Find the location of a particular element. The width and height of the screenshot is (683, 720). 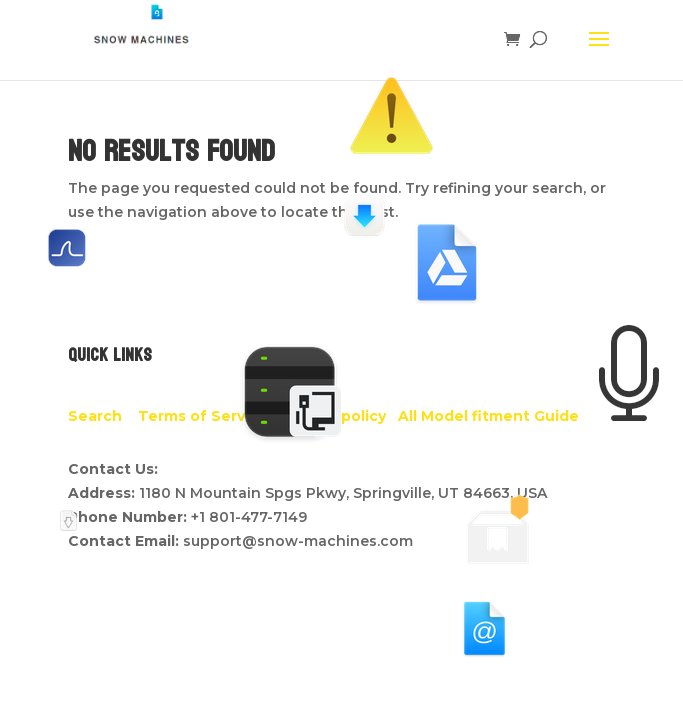

address book or contacts file is located at coordinates (484, 629).